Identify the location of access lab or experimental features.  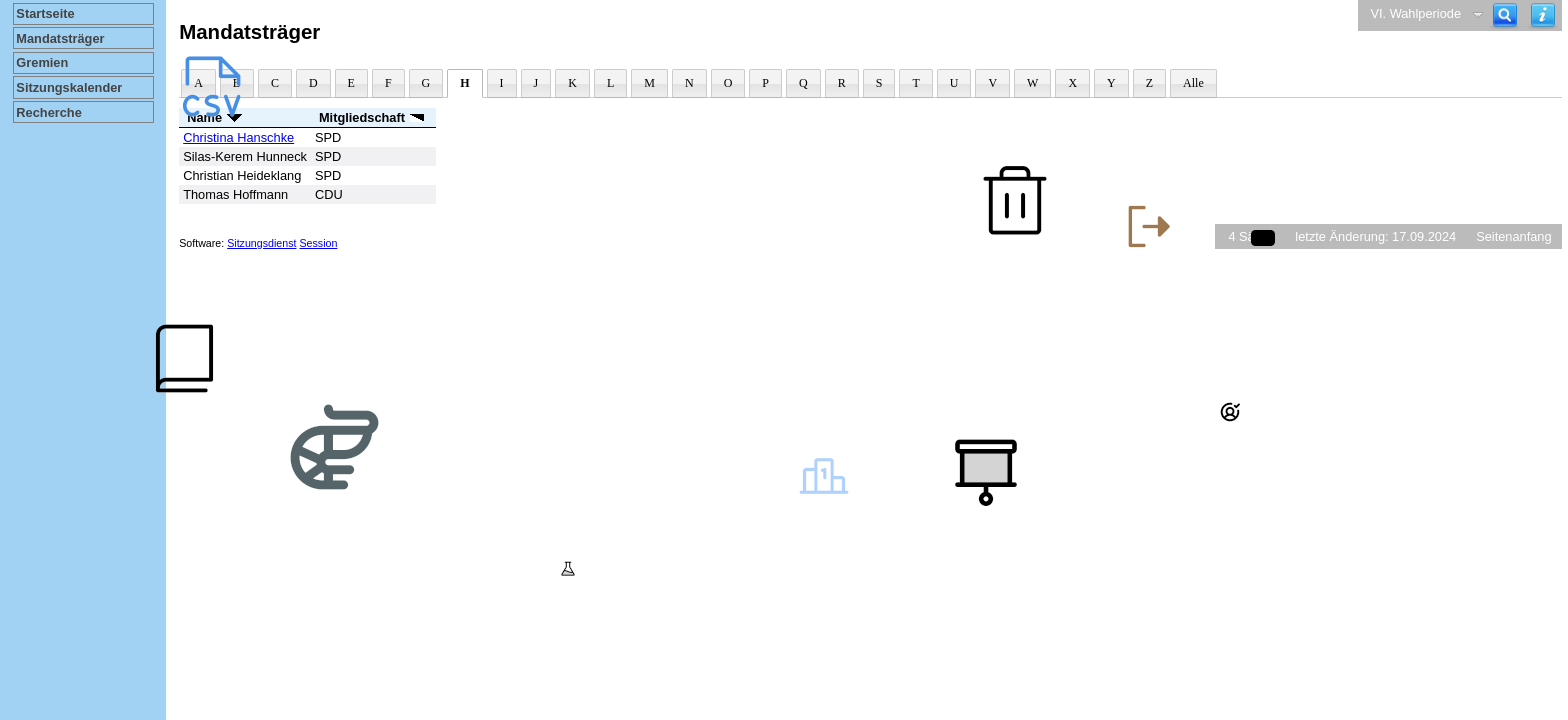
(568, 569).